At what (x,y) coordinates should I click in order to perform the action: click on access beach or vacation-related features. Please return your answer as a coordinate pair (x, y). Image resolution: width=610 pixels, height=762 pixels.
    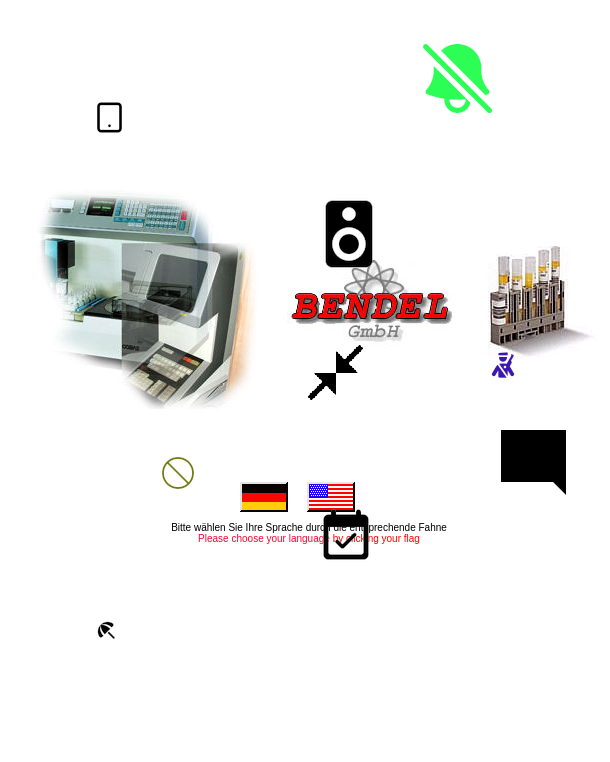
    Looking at the image, I should click on (106, 630).